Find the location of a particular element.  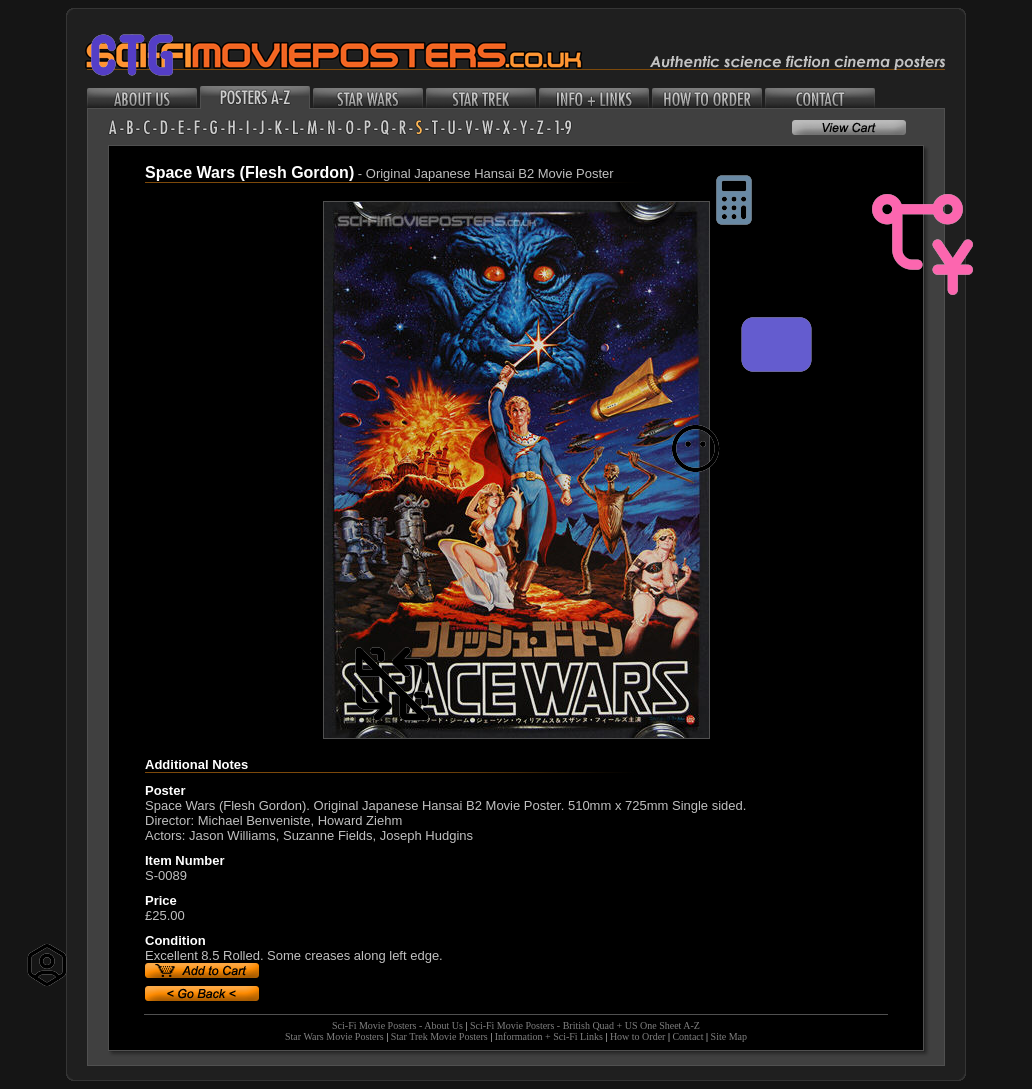

open the calculator app is located at coordinates (734, 200).